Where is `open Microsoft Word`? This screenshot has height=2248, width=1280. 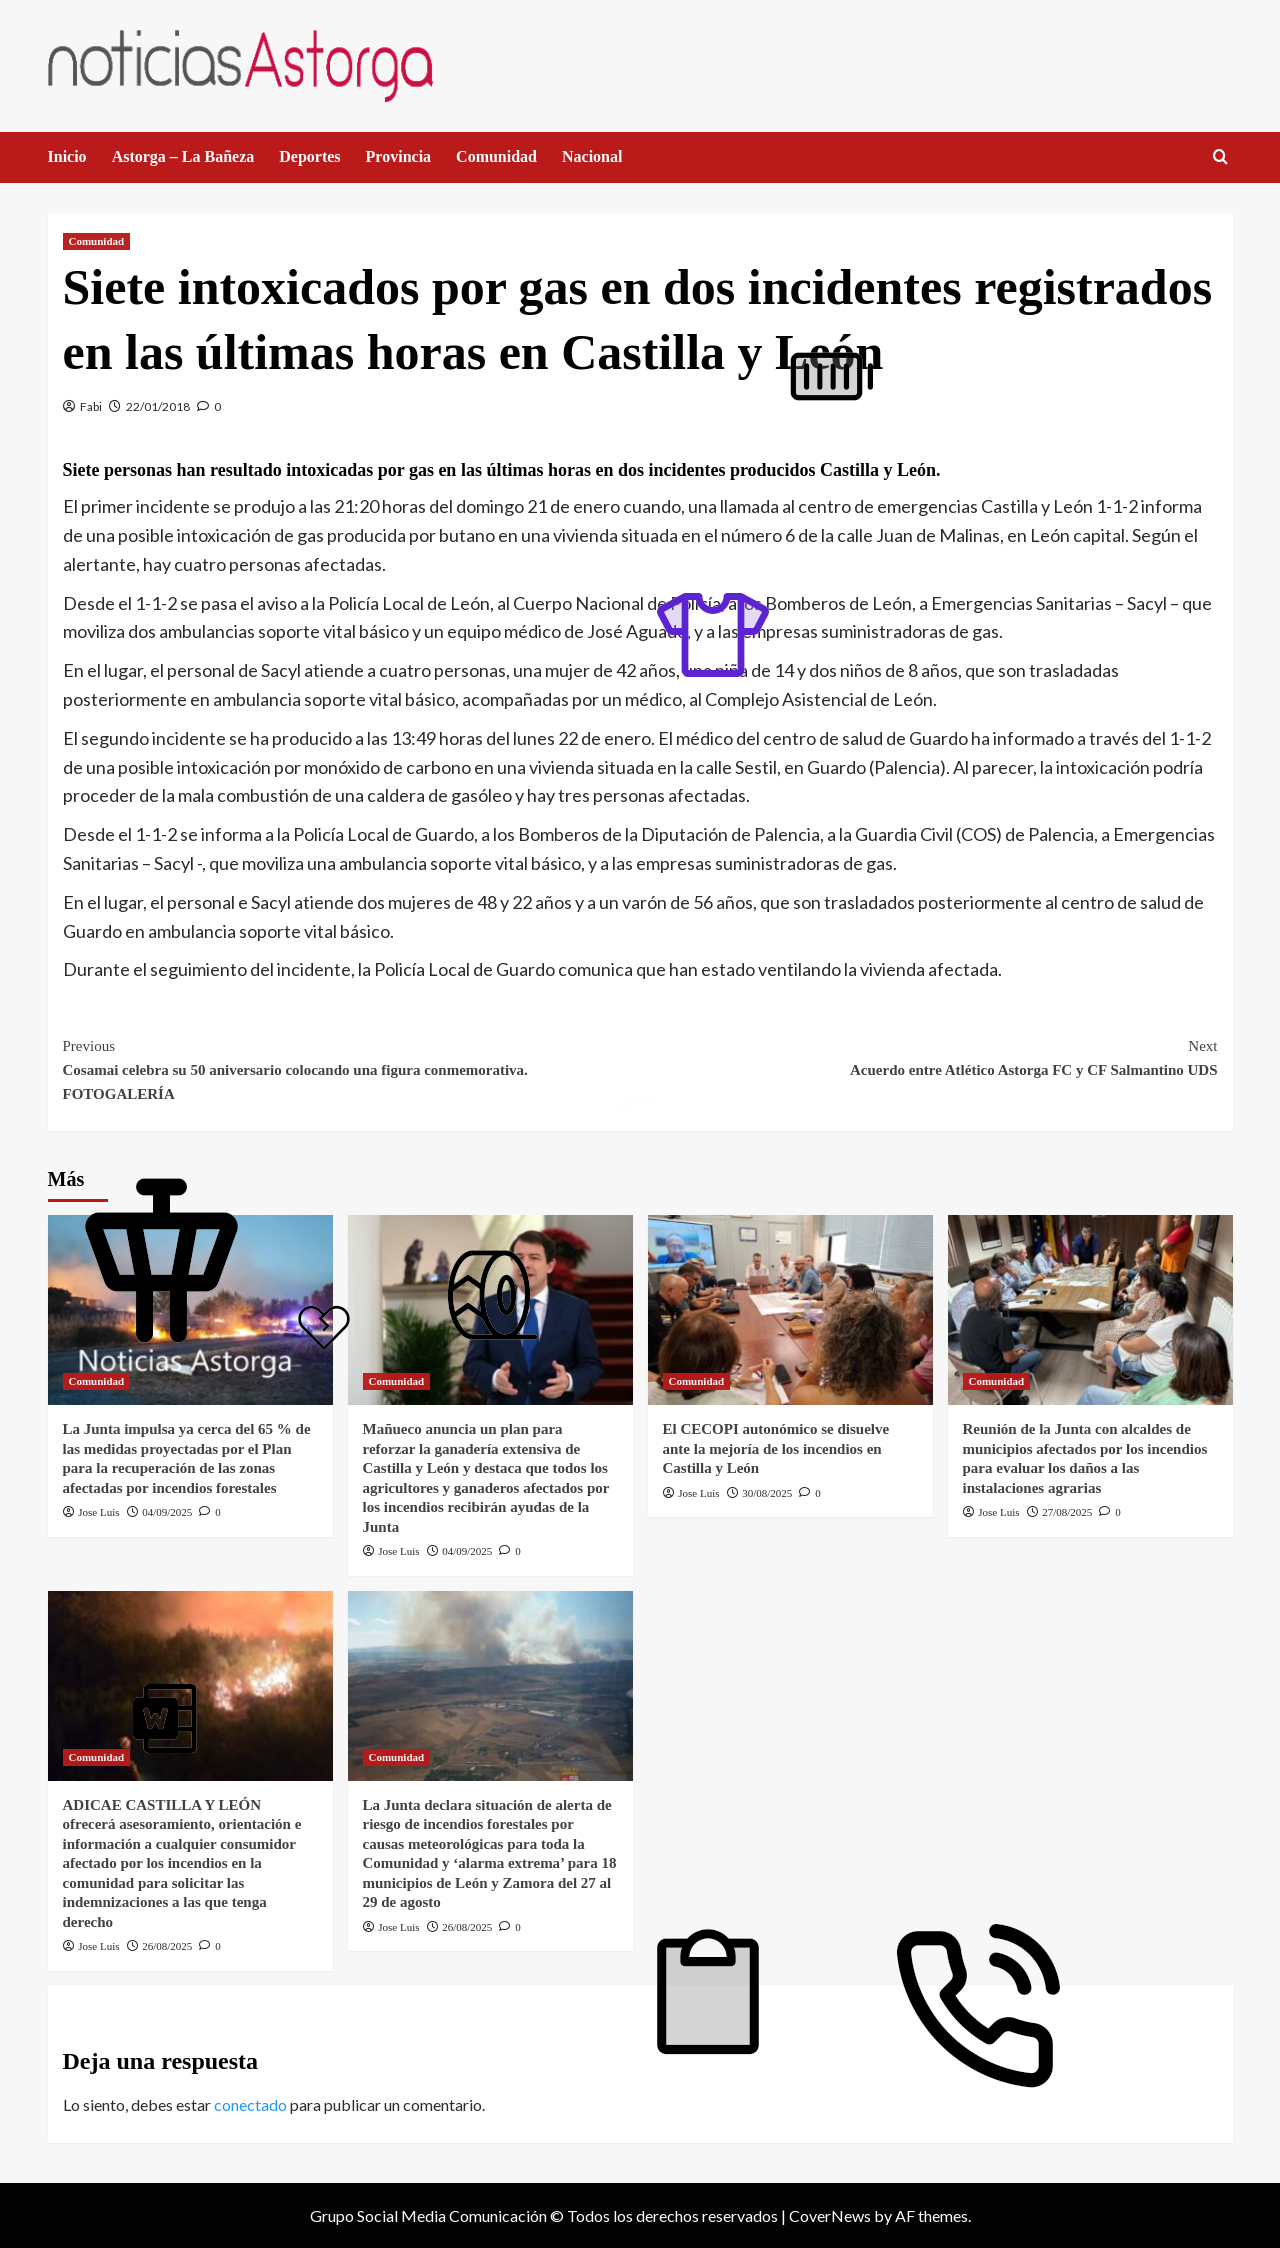
open Microsoft Word is located at coordinates (167, 1718).